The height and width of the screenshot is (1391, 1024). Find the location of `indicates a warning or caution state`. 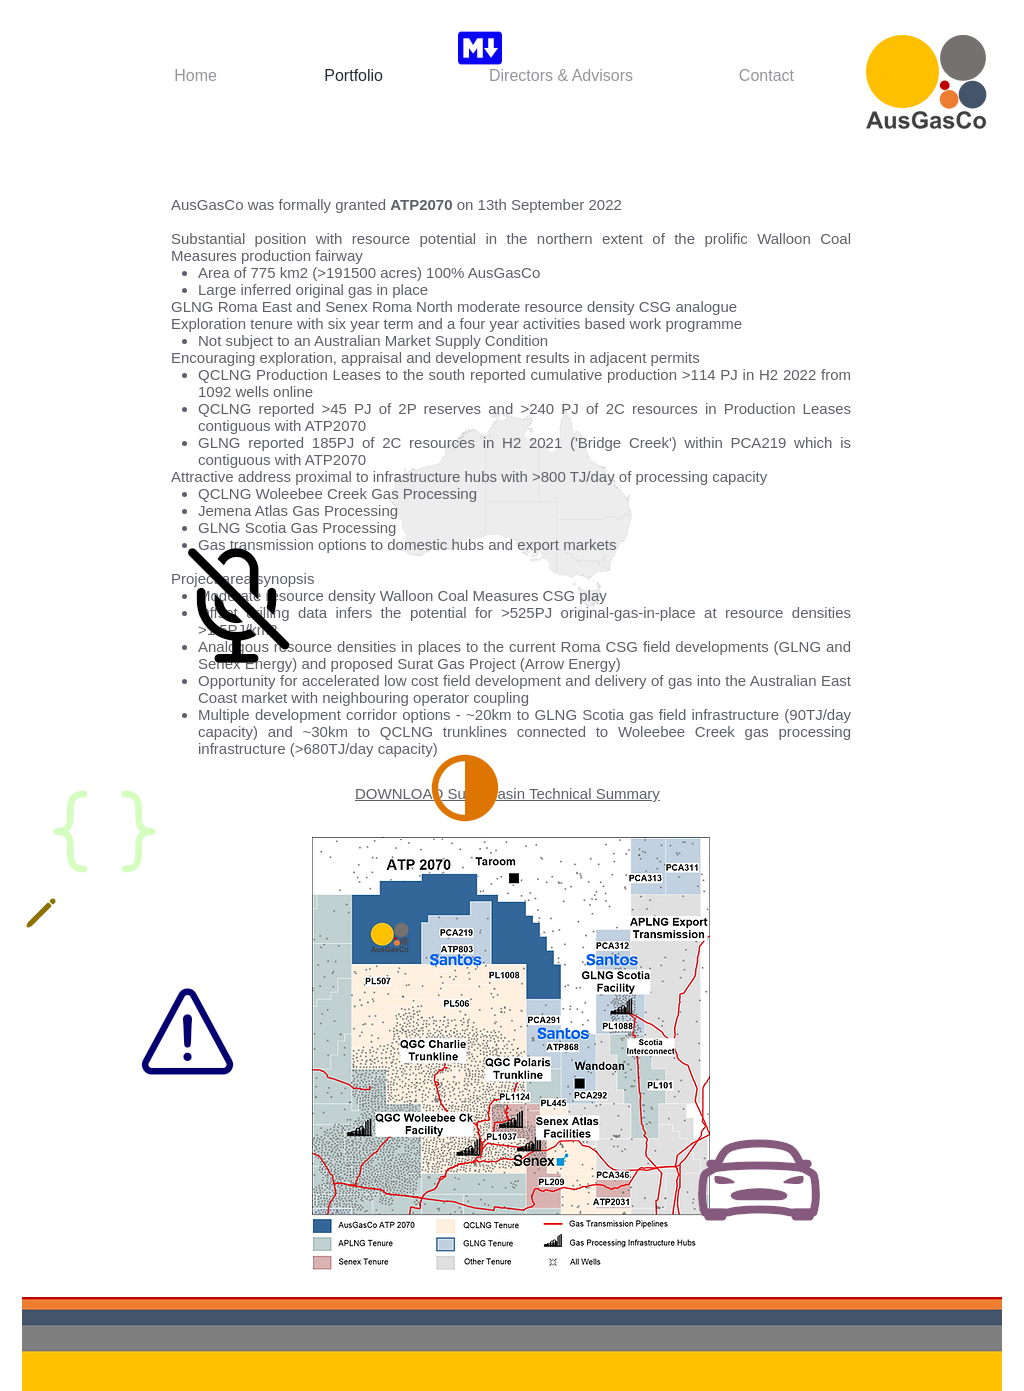

indicates a warning or caution state is located at coordinates (187, 1031).